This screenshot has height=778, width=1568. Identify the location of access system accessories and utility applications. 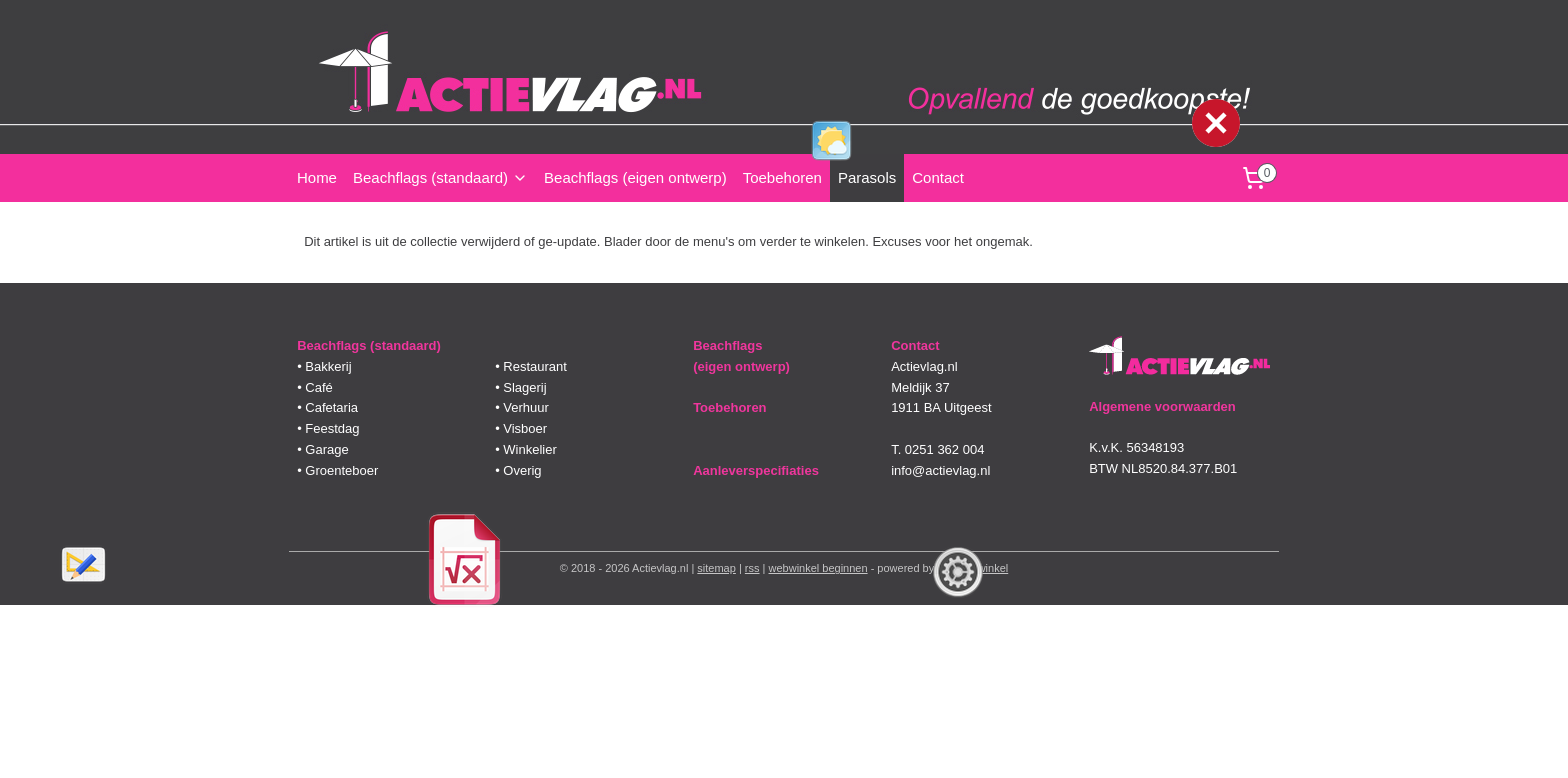
(83, 564).